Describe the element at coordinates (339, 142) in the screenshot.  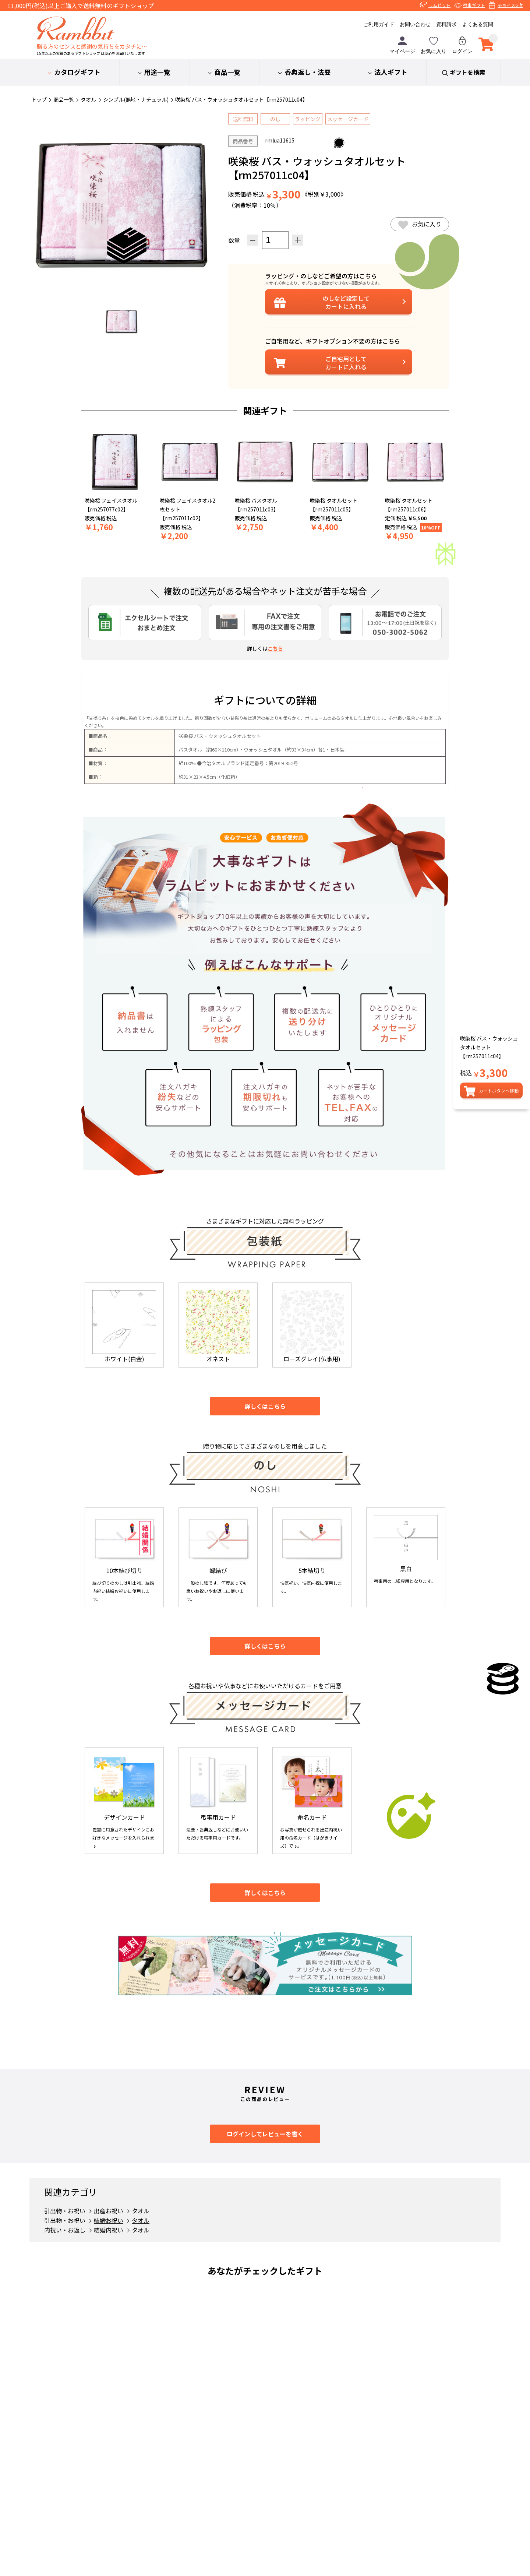
I see `open signal messenger app` at that location.